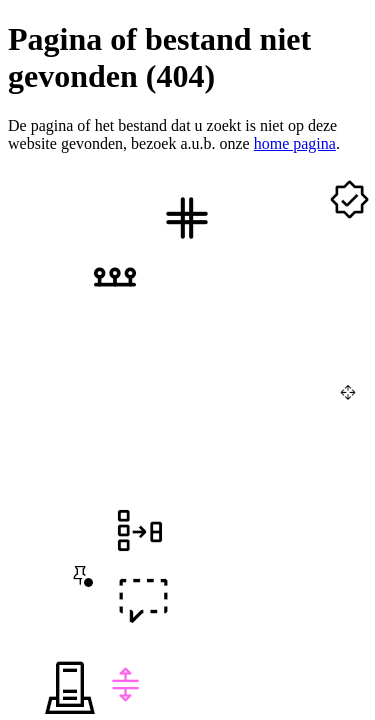  What do you see at coordinates (115, 277) in the screenshot?
I see `view bus network topology` at bounding box center [115, 277].